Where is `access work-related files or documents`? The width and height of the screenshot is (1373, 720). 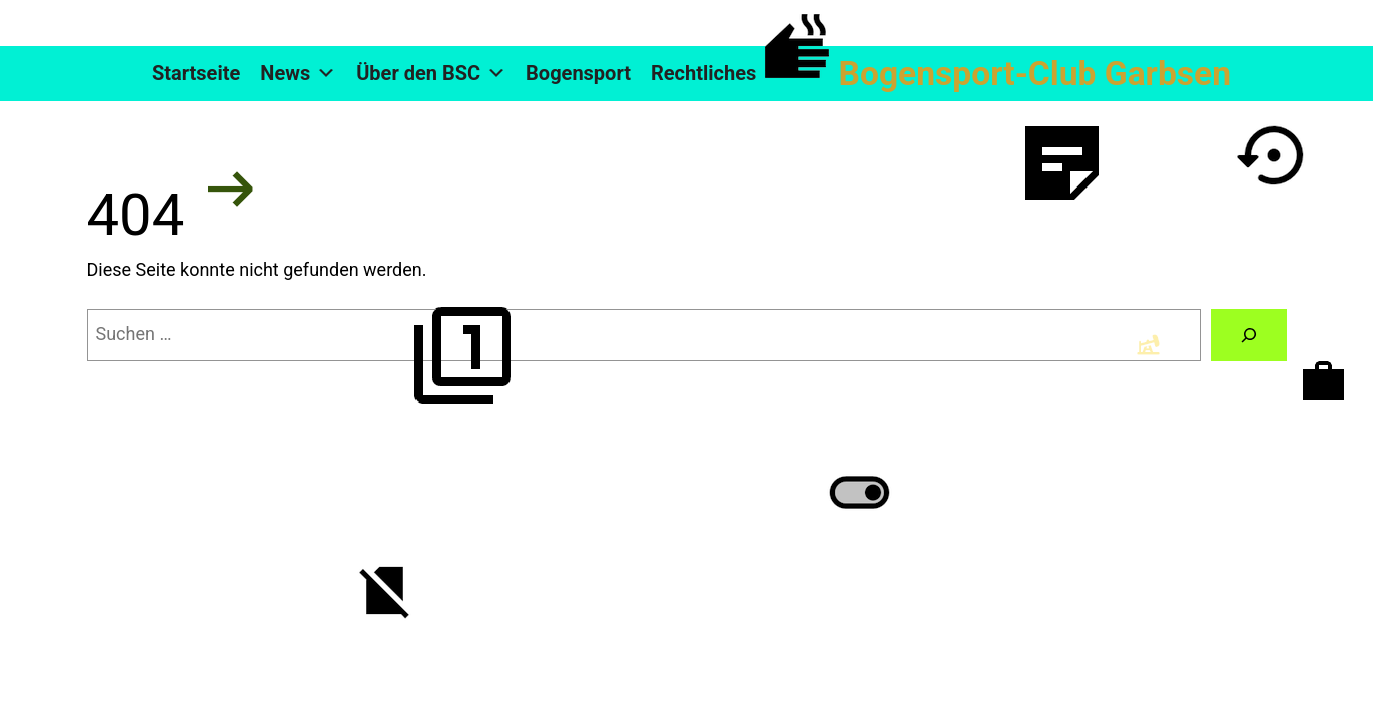
access work-related files or documents is located at coordinates (1323, 381).